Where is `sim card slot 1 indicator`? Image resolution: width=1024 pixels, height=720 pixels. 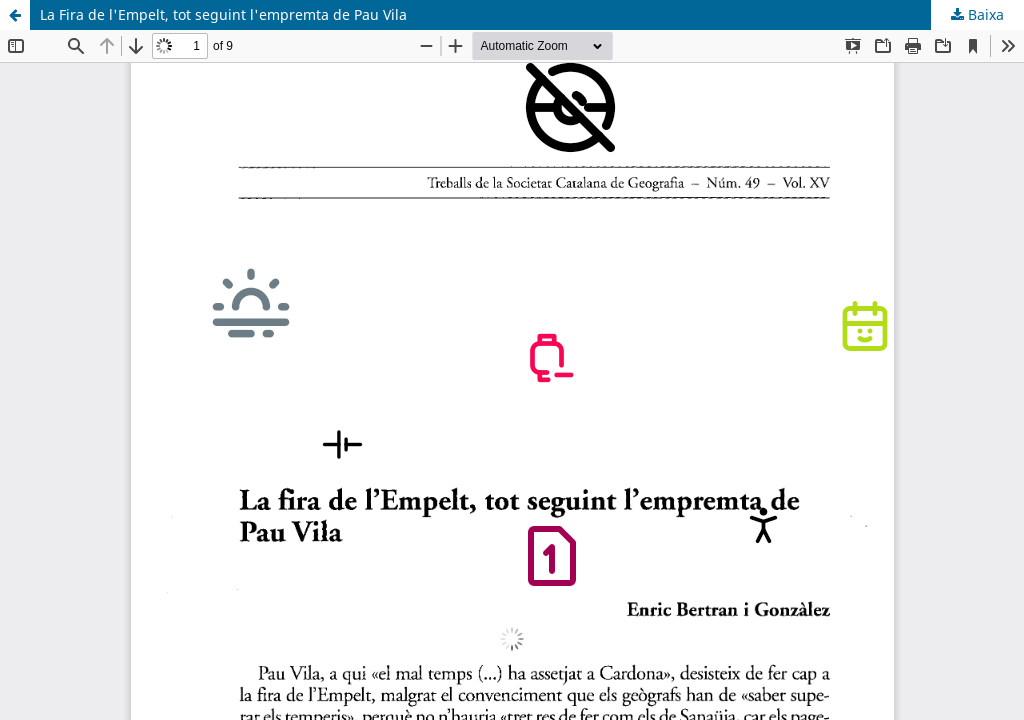
sim card slot 1 indicator is located at coordinates (552, 556).